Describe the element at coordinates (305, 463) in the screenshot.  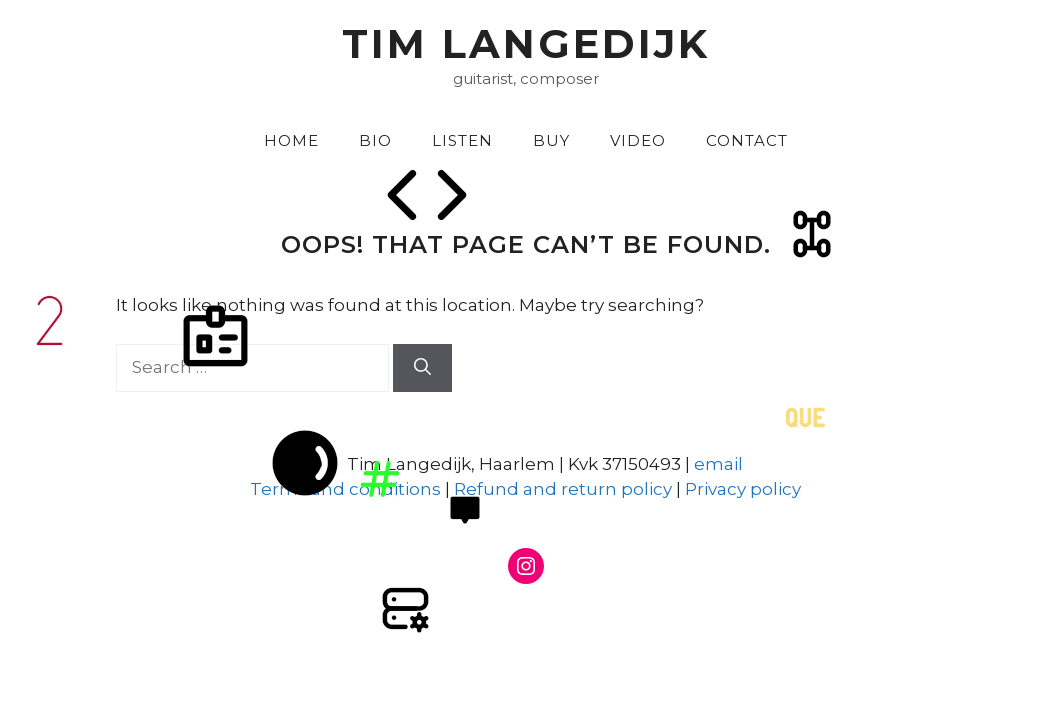
I see `apply inner shadow effect to the right side` at that location.